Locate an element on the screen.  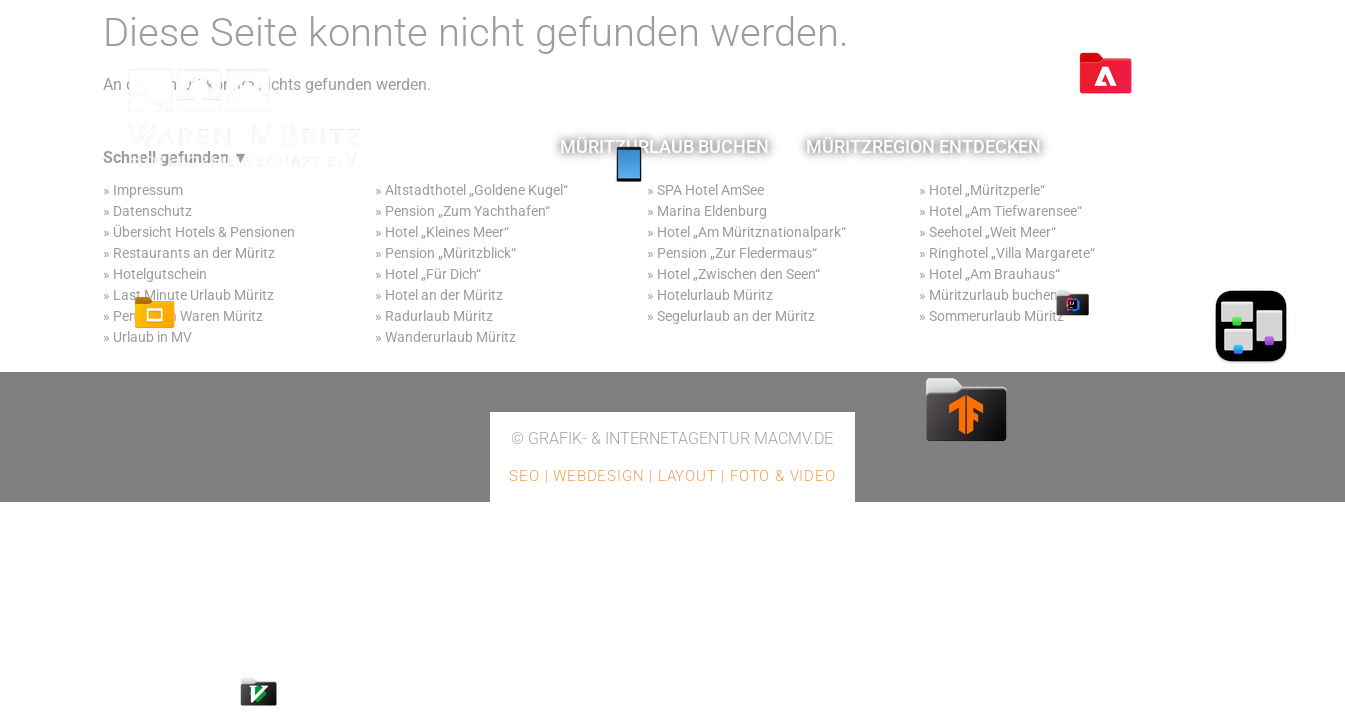
open tensorflow project folder is located at coordinates (966, 412).